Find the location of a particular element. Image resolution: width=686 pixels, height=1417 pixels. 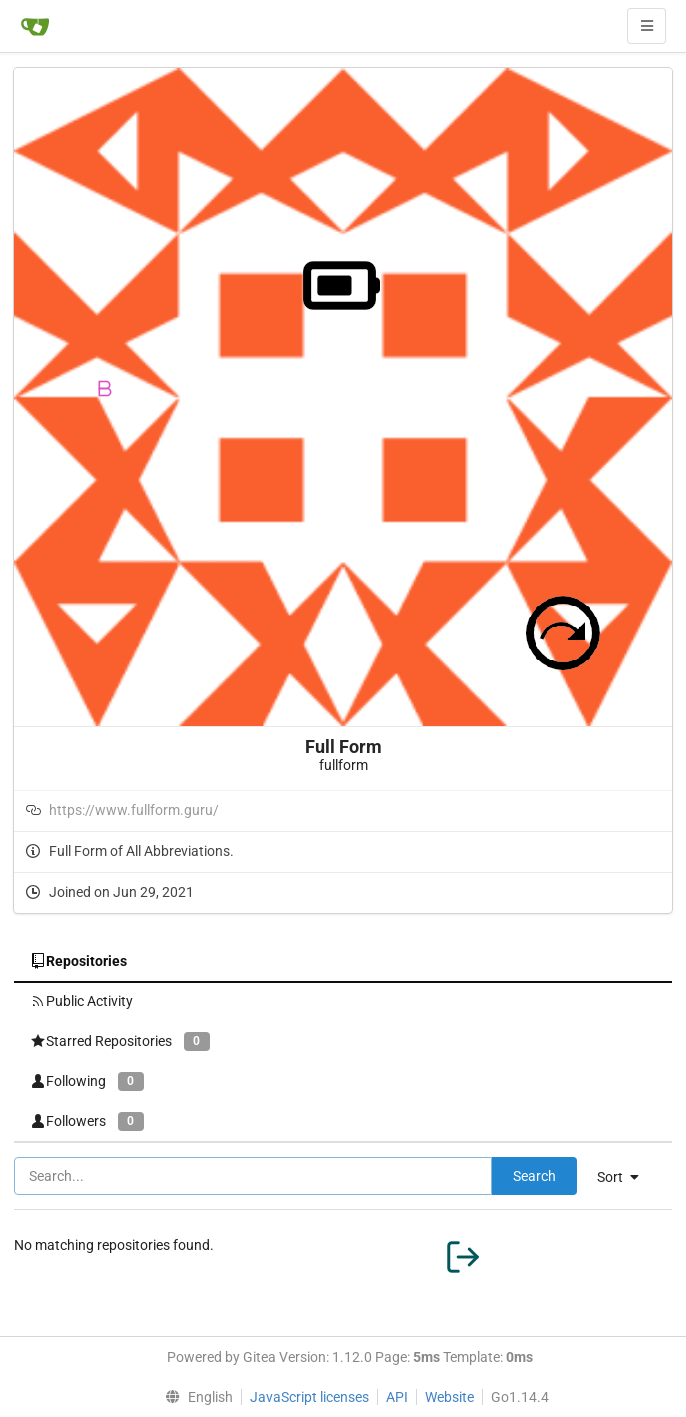

apply bold formatting to selected text is located at coordinates (104, 388).